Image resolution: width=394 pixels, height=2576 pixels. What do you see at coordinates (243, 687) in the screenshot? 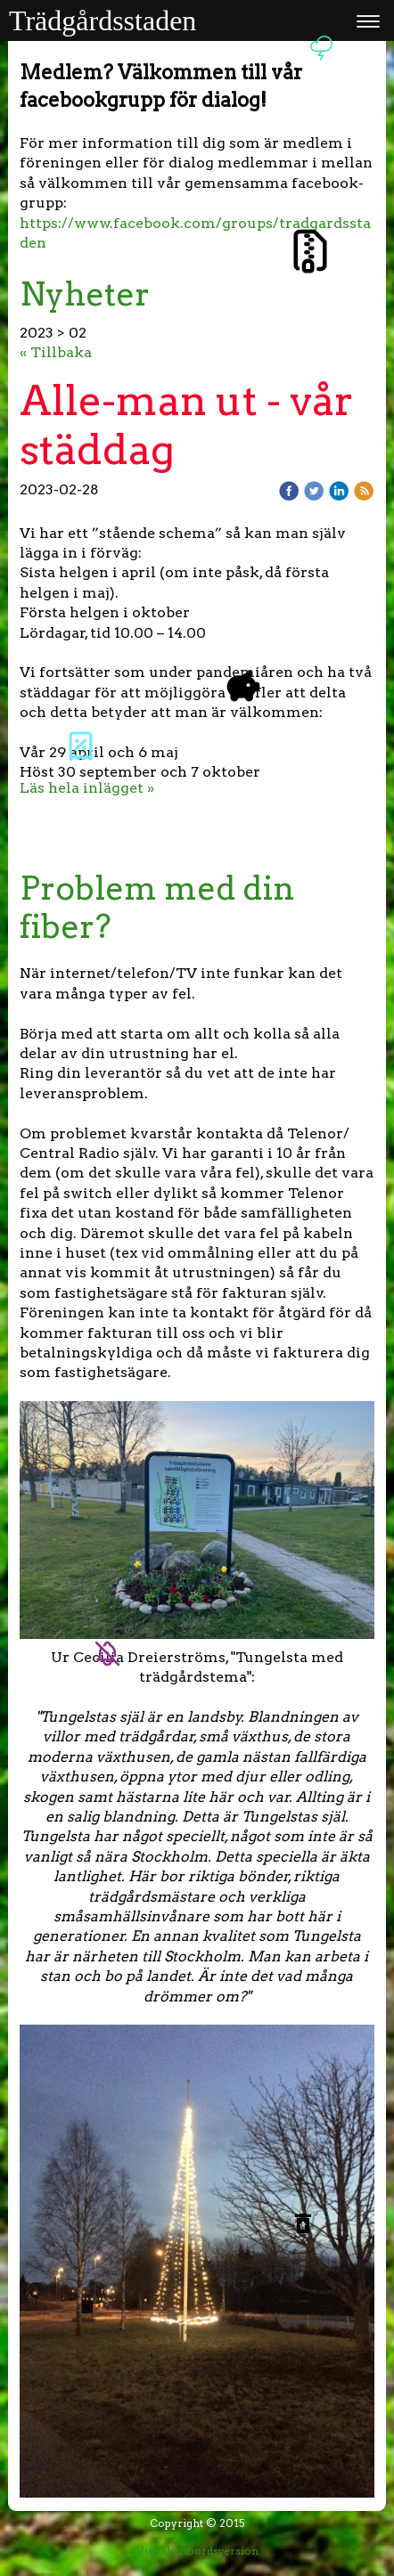
I see `access savings or piggy bank feature` at bounding box center [243, 687].